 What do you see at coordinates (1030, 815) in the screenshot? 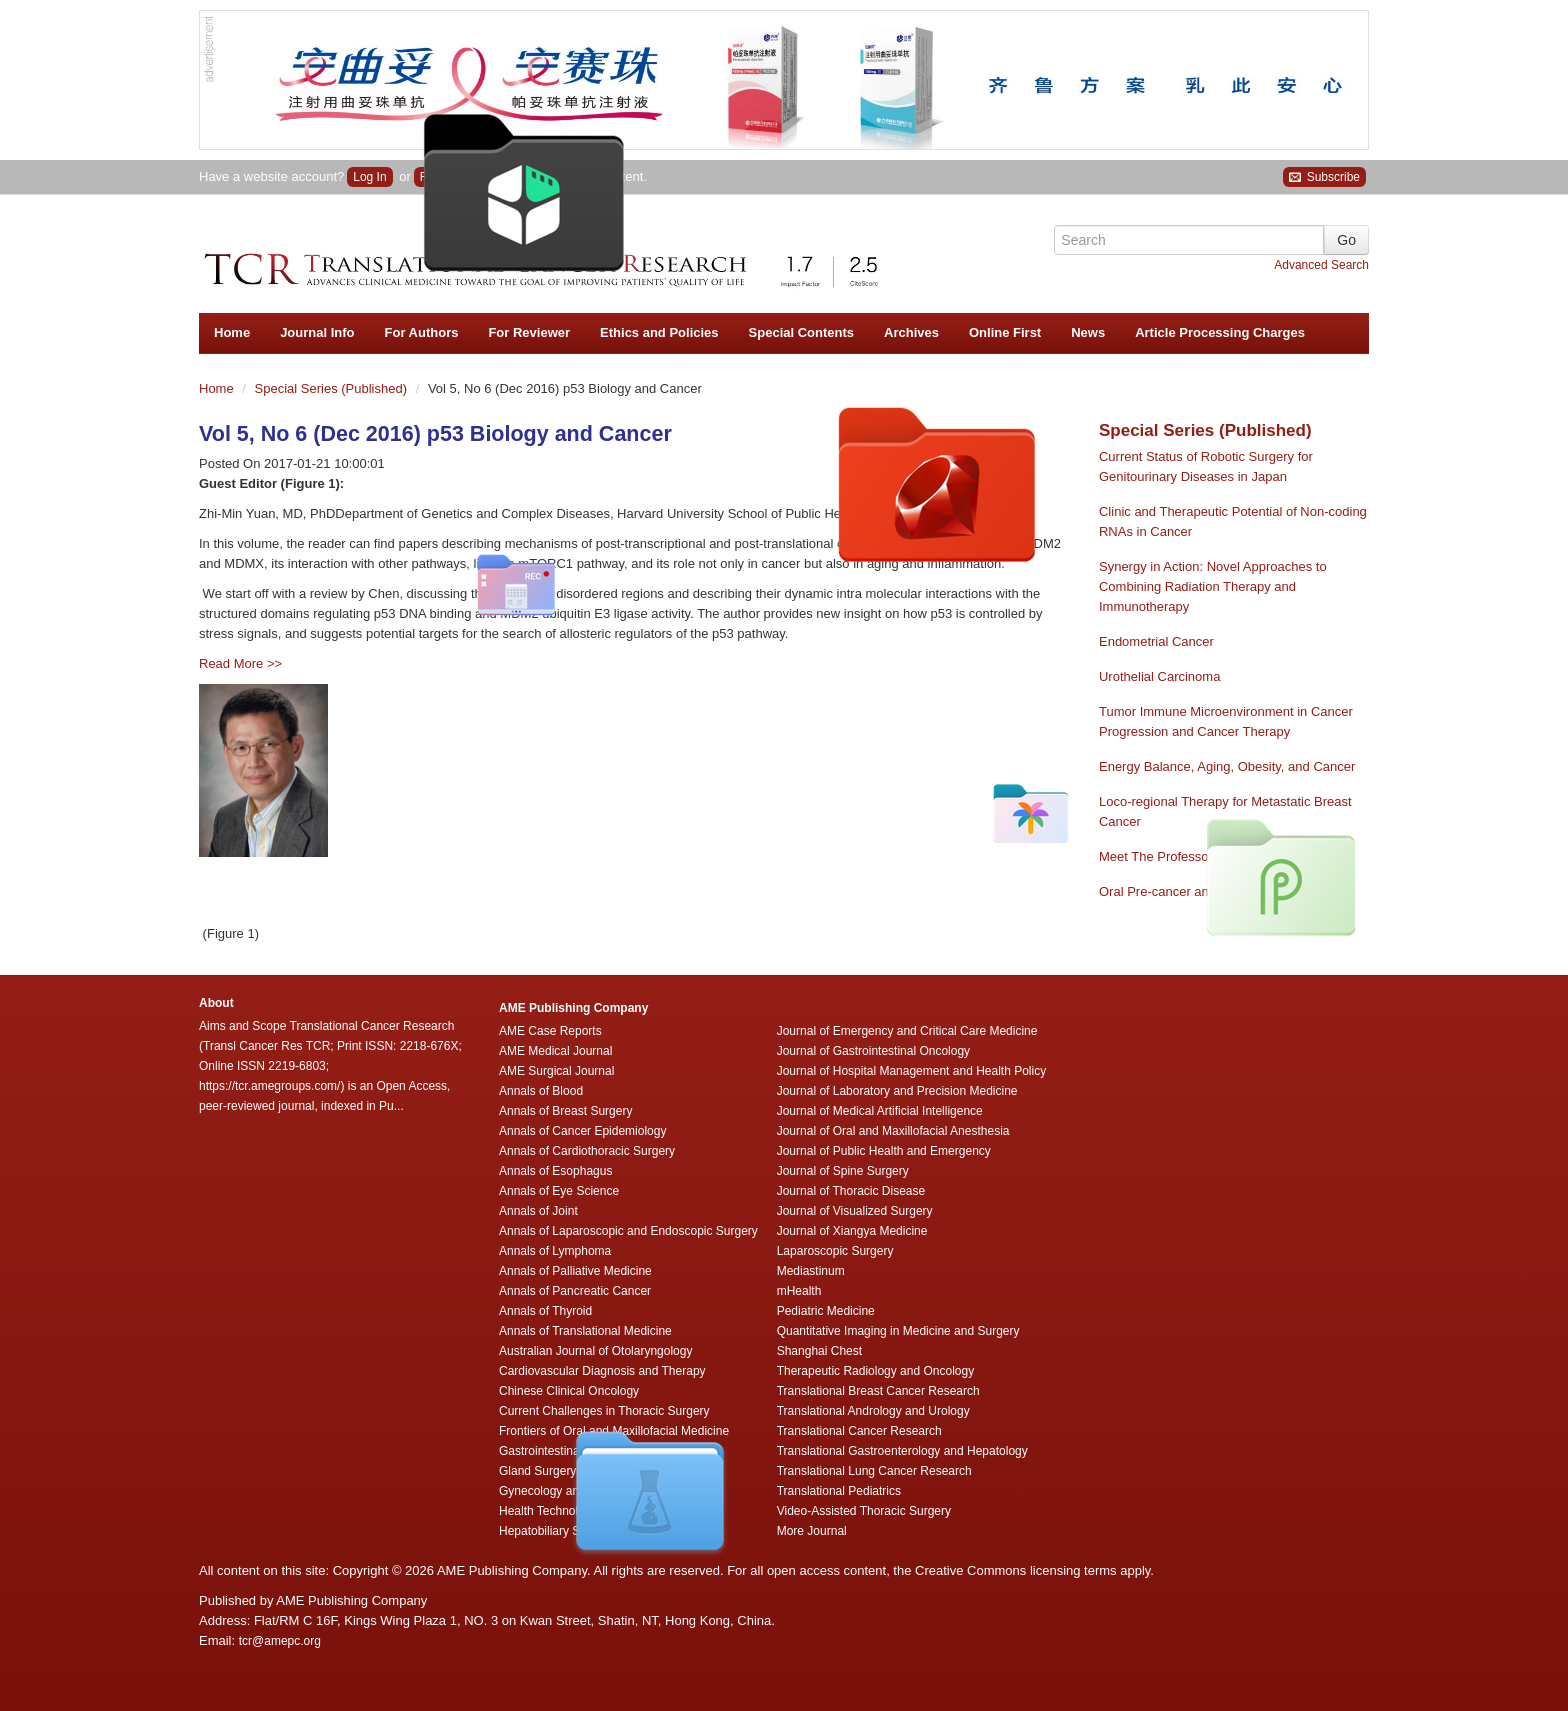
I see `open google palm ai project folder` at bounding box center [1030, 815].